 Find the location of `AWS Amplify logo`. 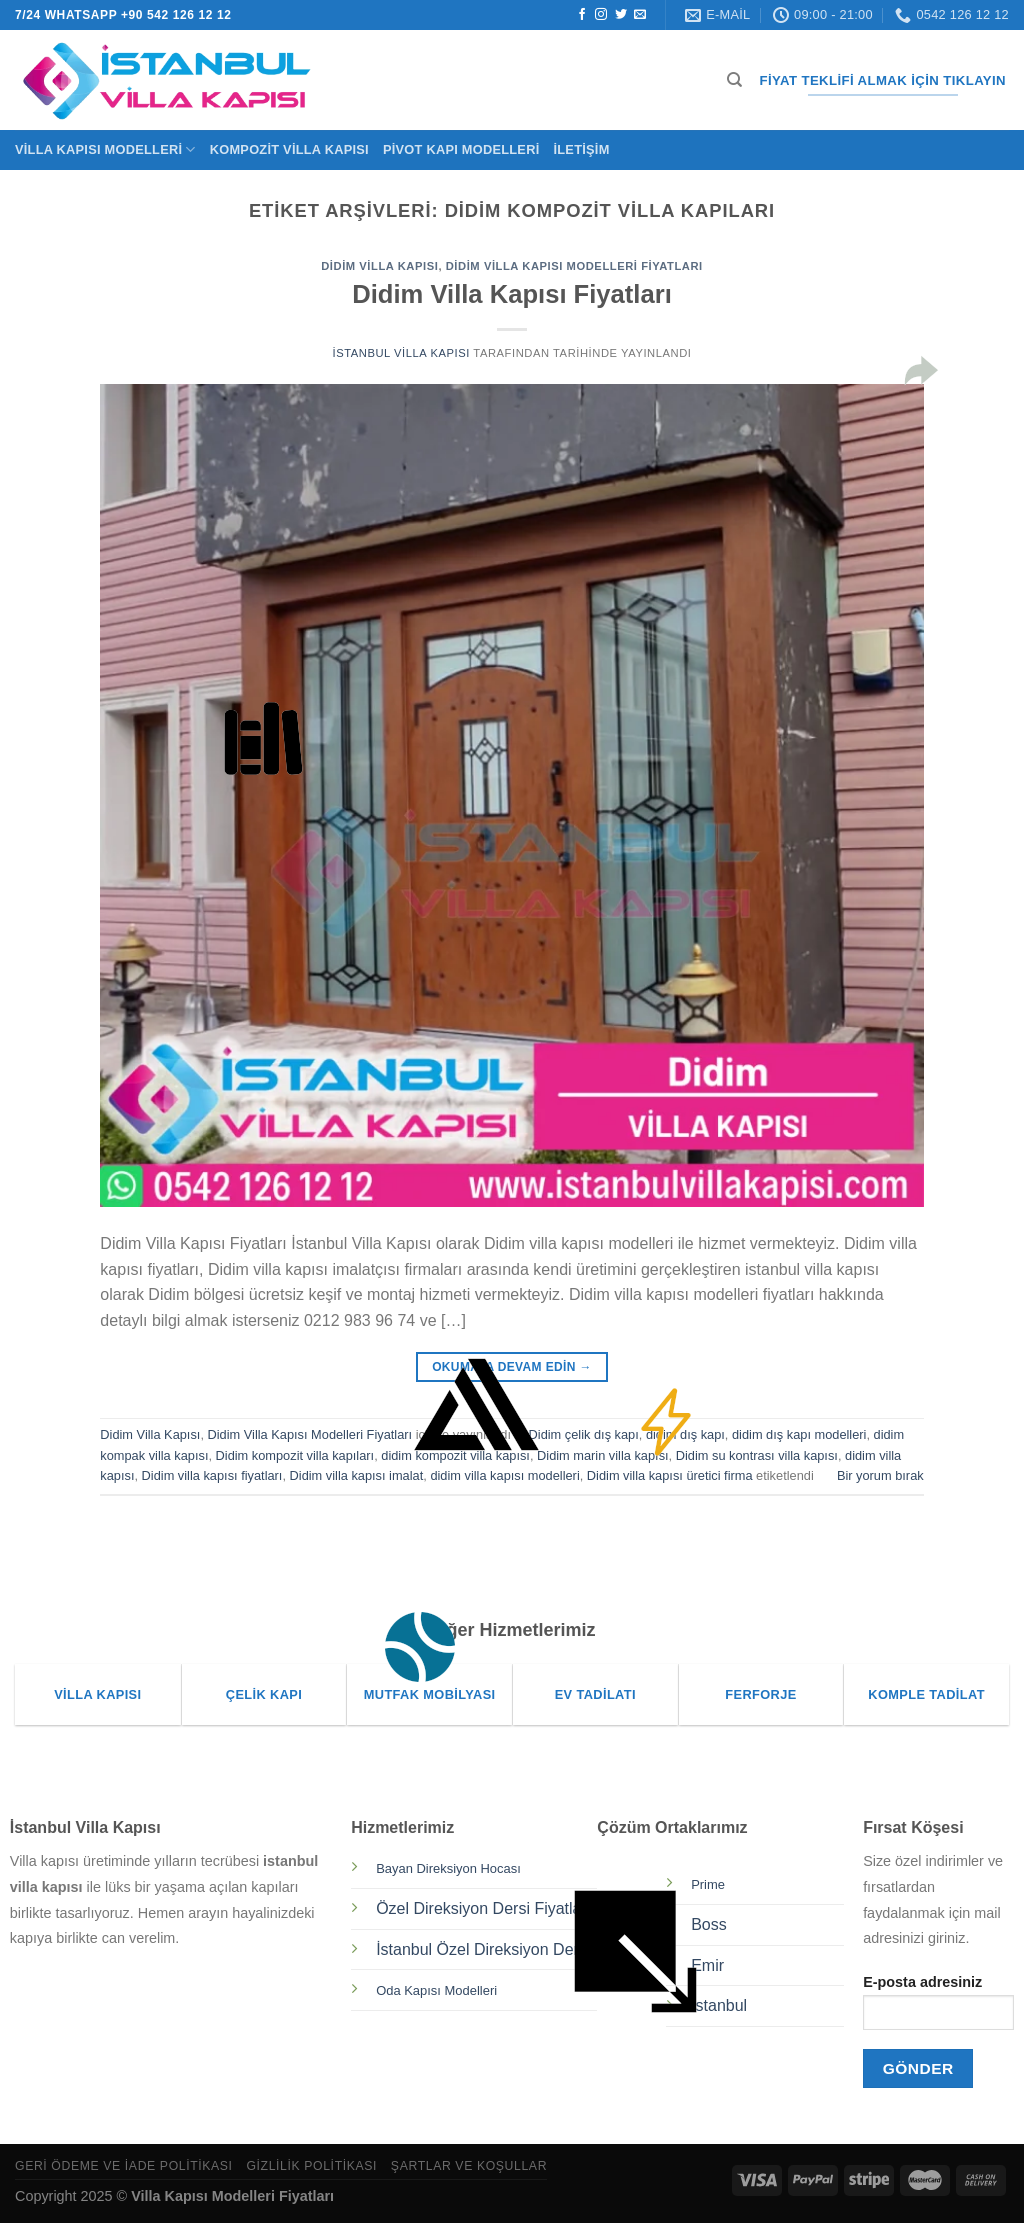

AWS Amplify logo is located at coordinates (476, 1404).